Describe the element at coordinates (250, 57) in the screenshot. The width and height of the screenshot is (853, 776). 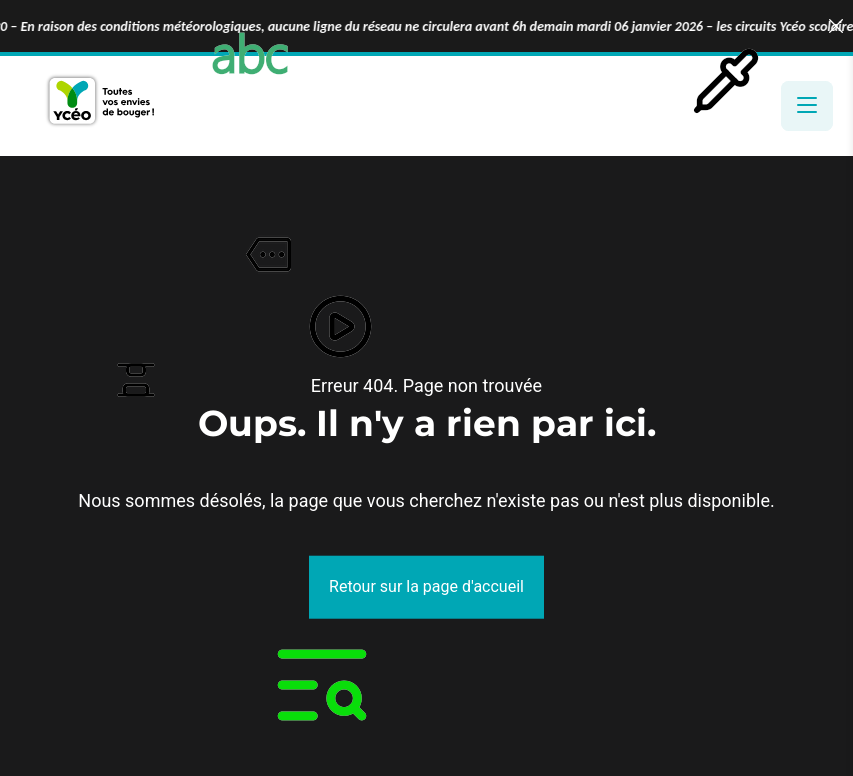
I see `indicates a text or string variable in code` at that location.